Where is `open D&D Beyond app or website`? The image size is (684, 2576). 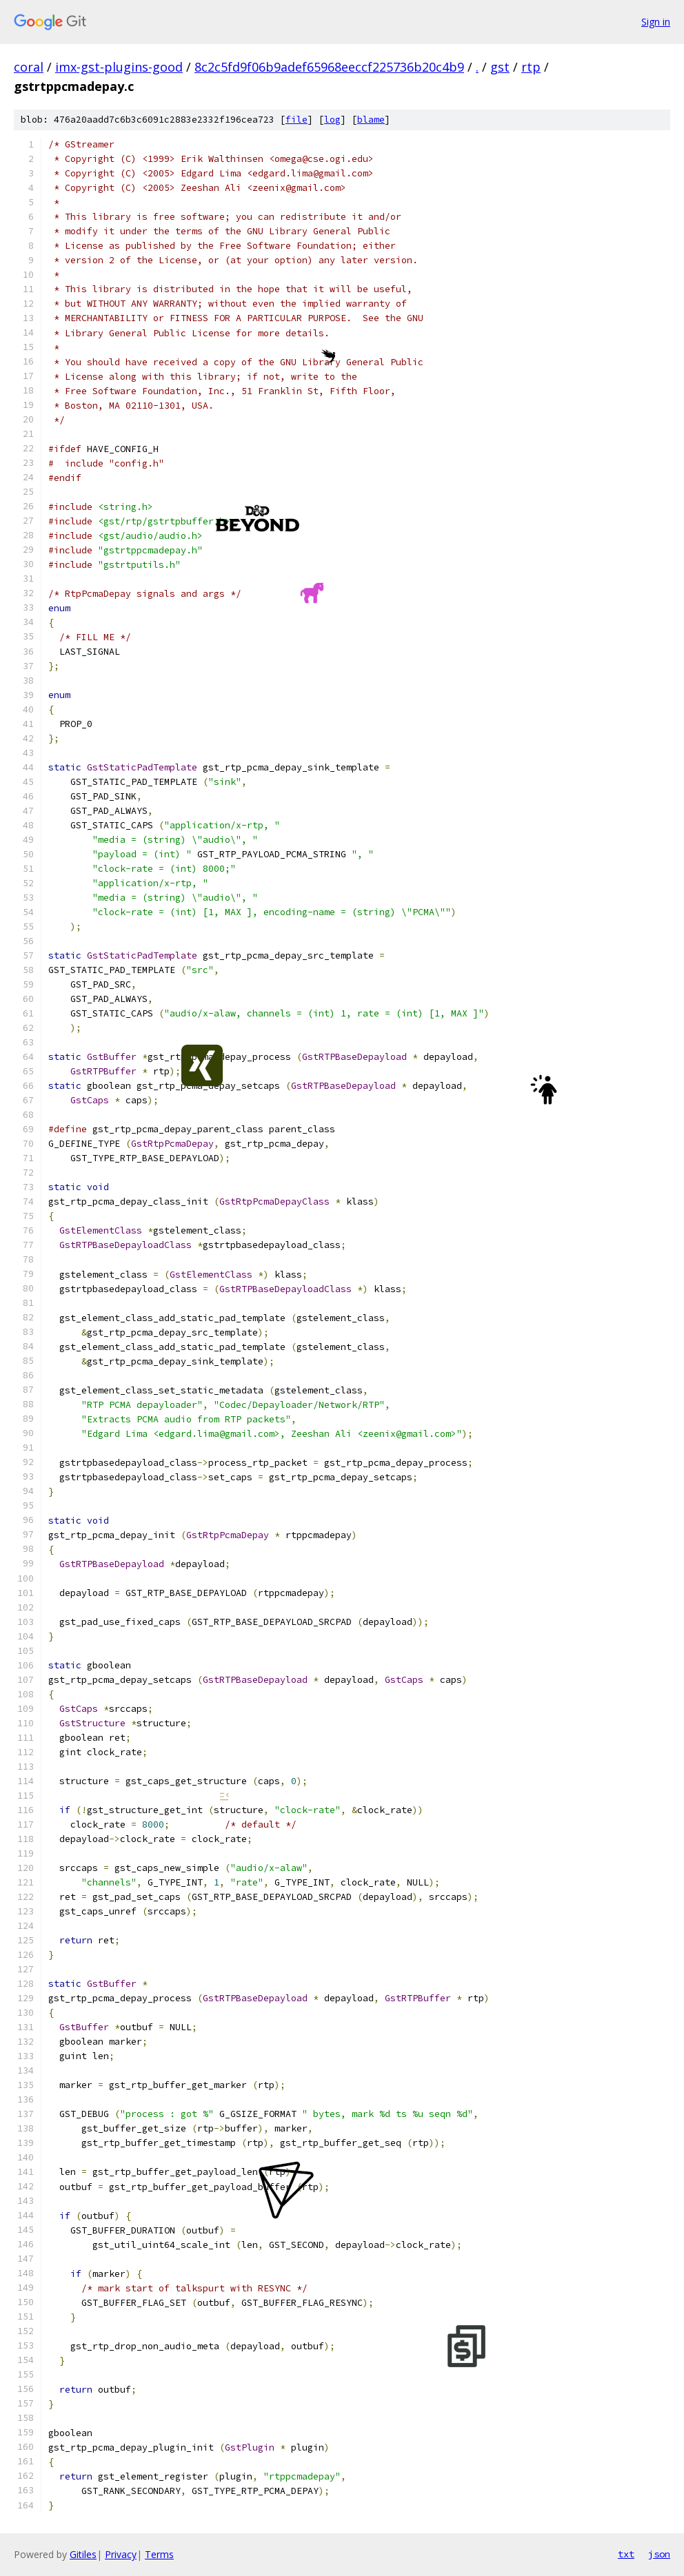 open D&D Beyond app or website is located at coordinates (257, 518).